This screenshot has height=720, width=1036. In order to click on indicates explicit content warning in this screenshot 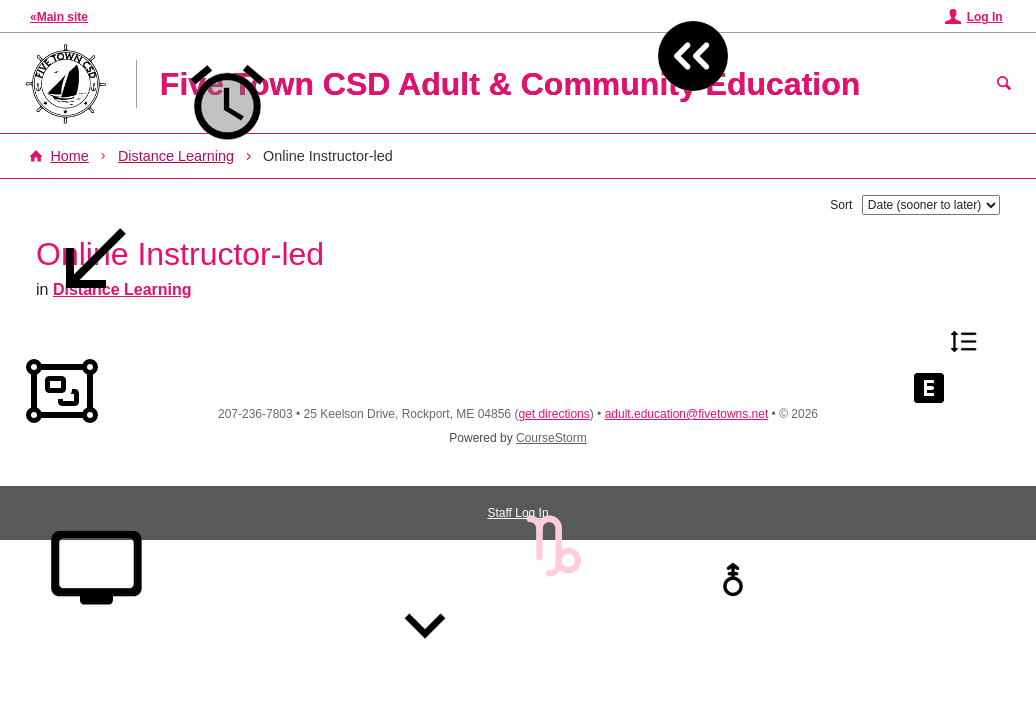, I will do `click(929, 388)`.